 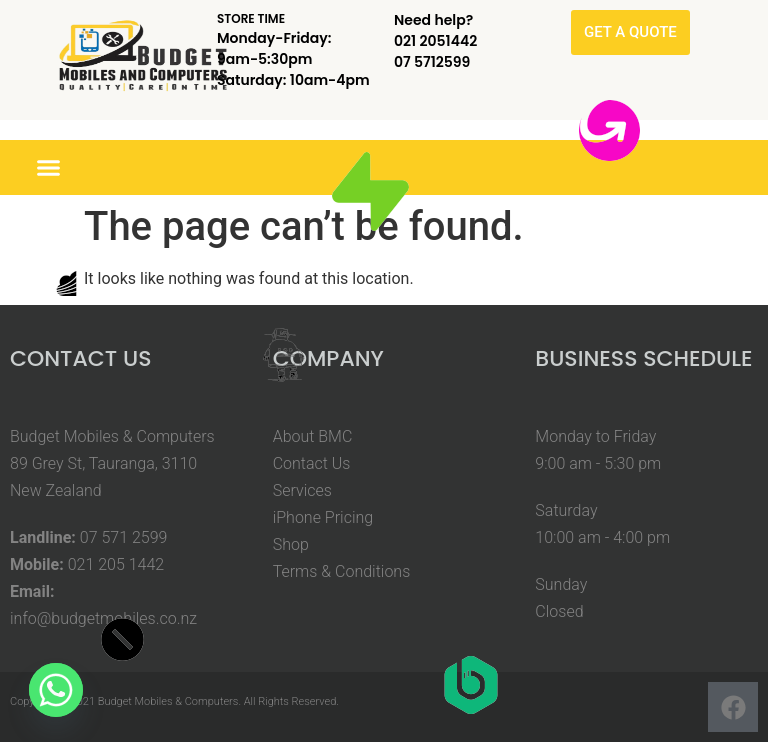 I want to click on open beekeeper studio database management app, so click(x=471, y=685).